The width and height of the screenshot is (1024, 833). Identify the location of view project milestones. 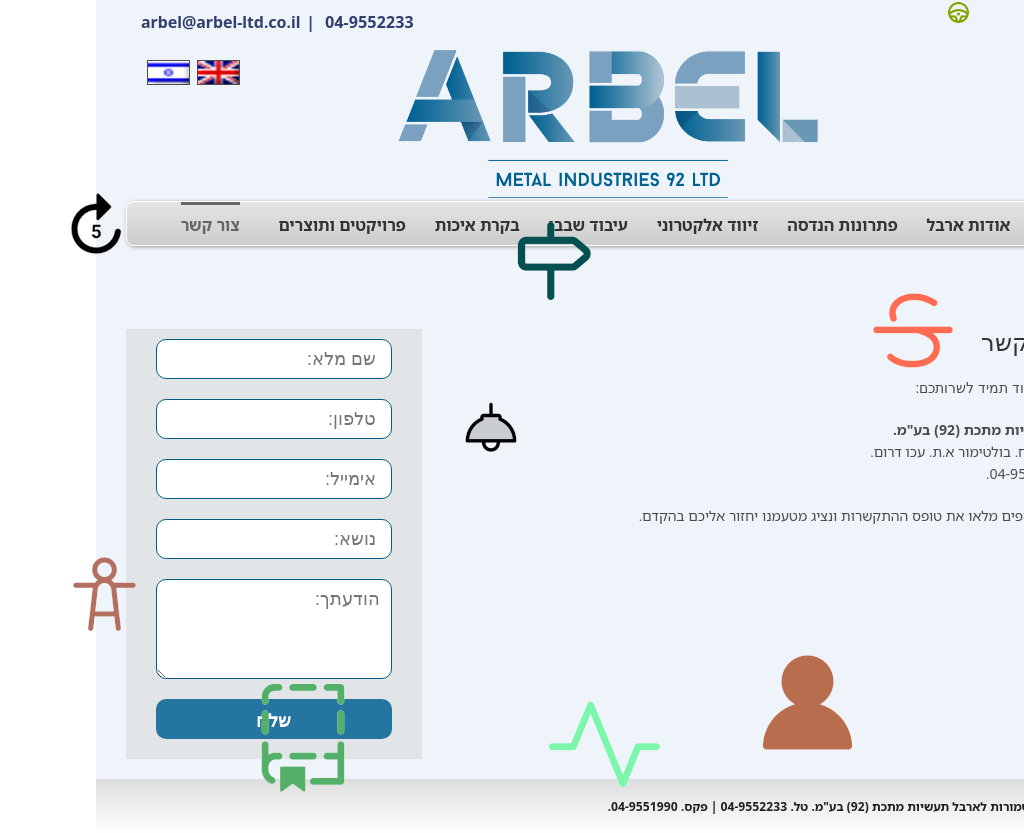
(552, 261).